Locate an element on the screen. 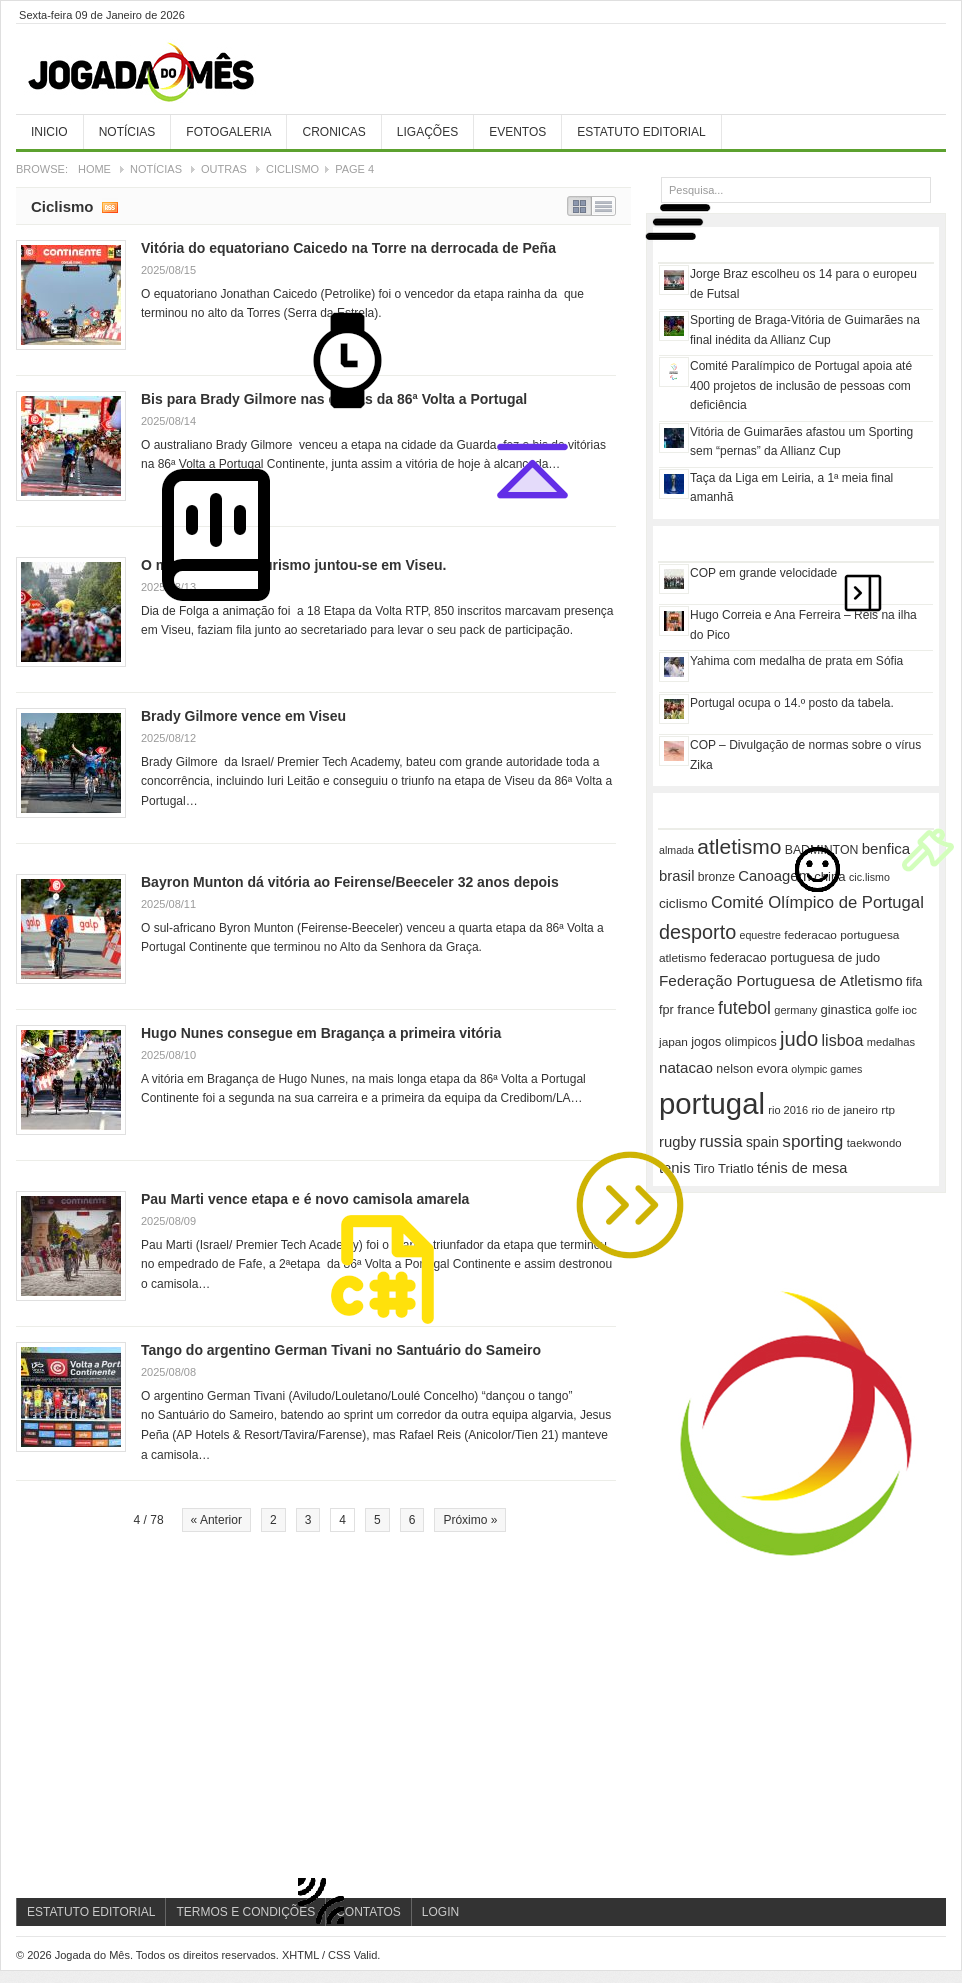  clear all items from a list is located at coordinates (678, 222).